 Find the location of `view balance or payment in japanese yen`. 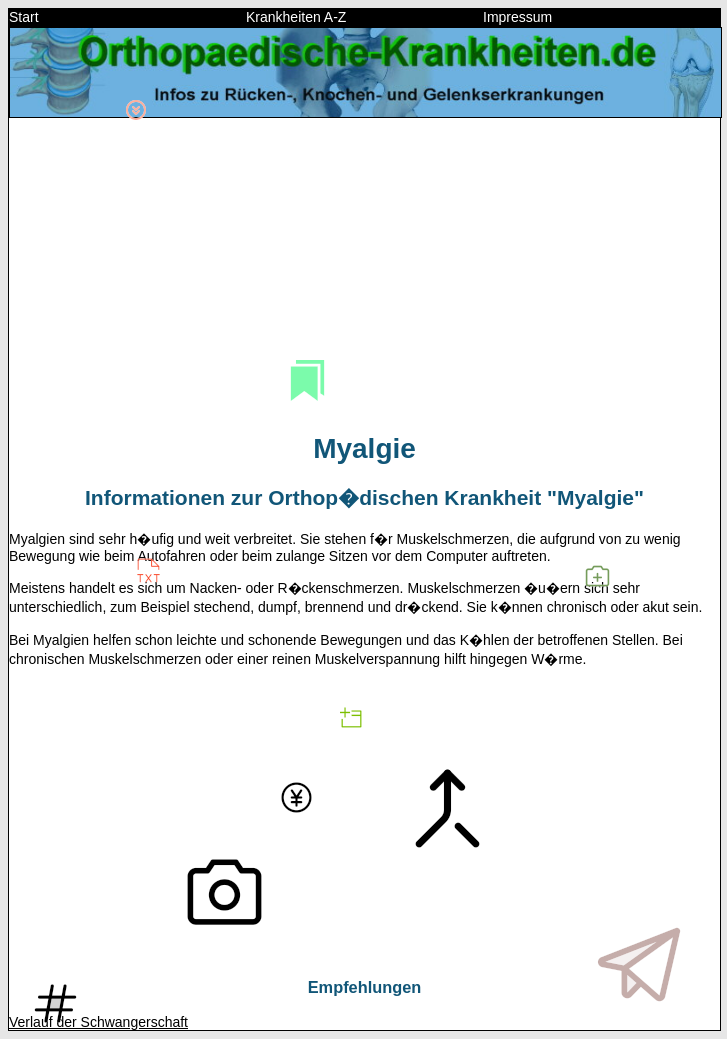

view balance or payment in japanese yen is located at coordinates (296, 797).